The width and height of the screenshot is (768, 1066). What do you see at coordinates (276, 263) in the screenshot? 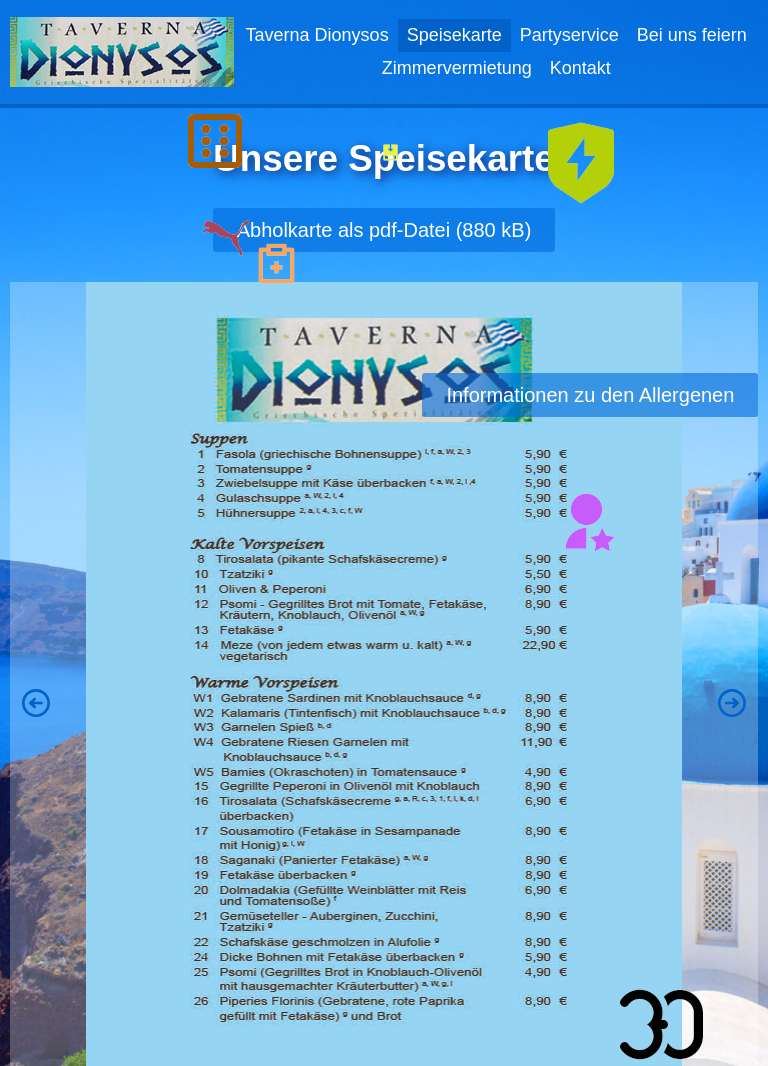
I see `view medical records or health dossier` at bounding box center [276, 263].